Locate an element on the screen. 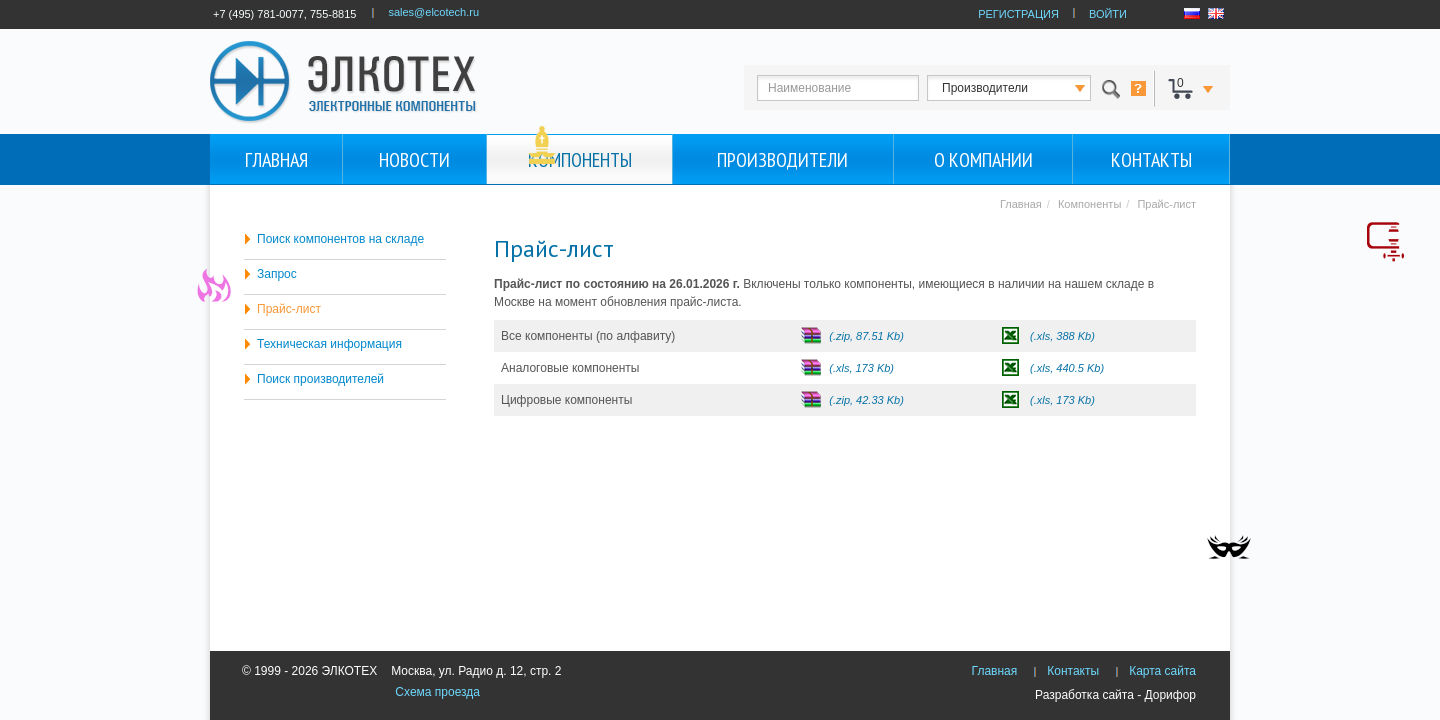  select the bishop piece in a chess game is located at coordinates (542, 145).